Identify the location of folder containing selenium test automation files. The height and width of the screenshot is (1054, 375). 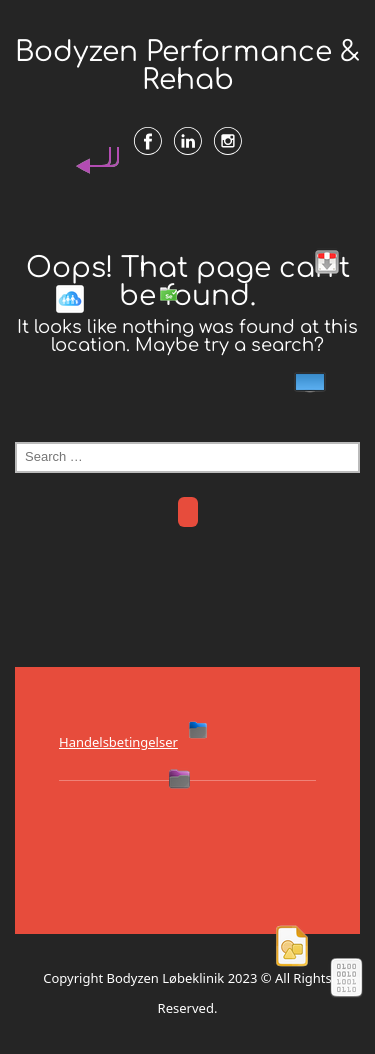
(168, 294).